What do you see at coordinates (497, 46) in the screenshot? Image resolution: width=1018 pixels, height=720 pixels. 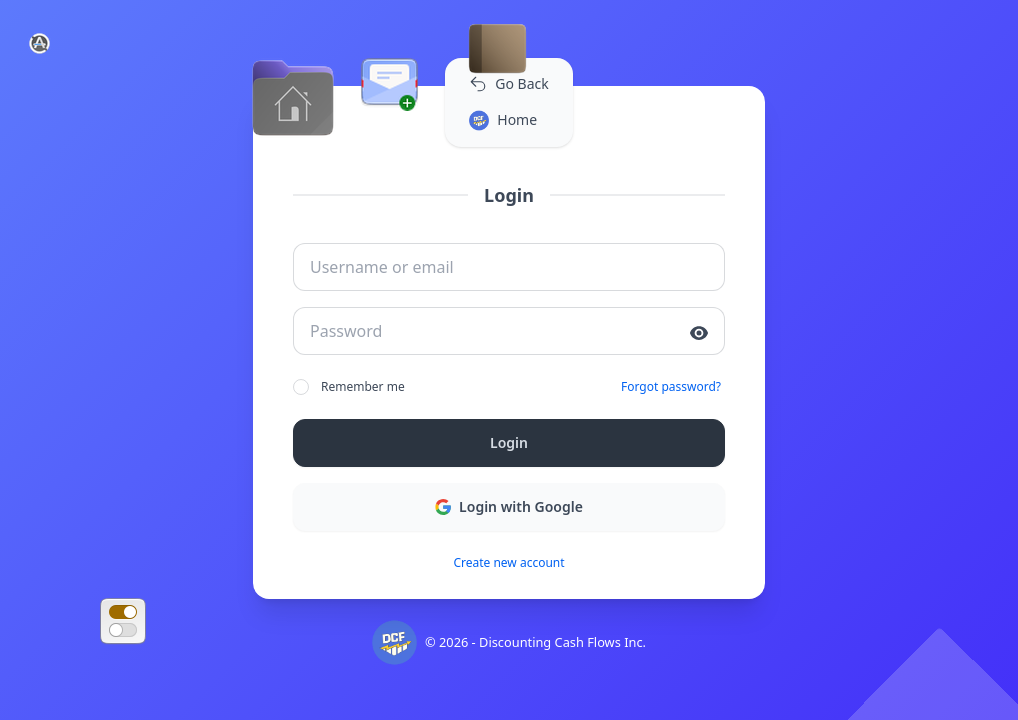 I see `access desktop folder` at bounding box center [497, 46].